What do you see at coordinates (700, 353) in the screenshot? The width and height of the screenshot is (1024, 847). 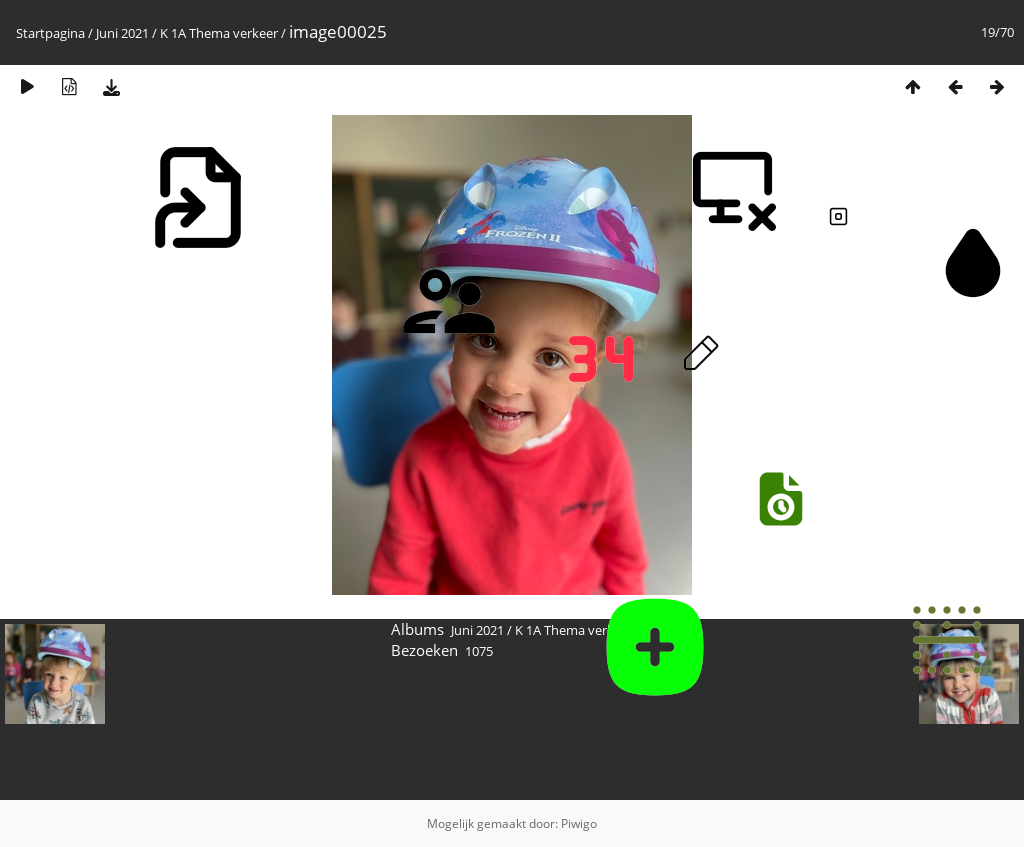 I see `edit content or text` at bounding box center [700, 353].